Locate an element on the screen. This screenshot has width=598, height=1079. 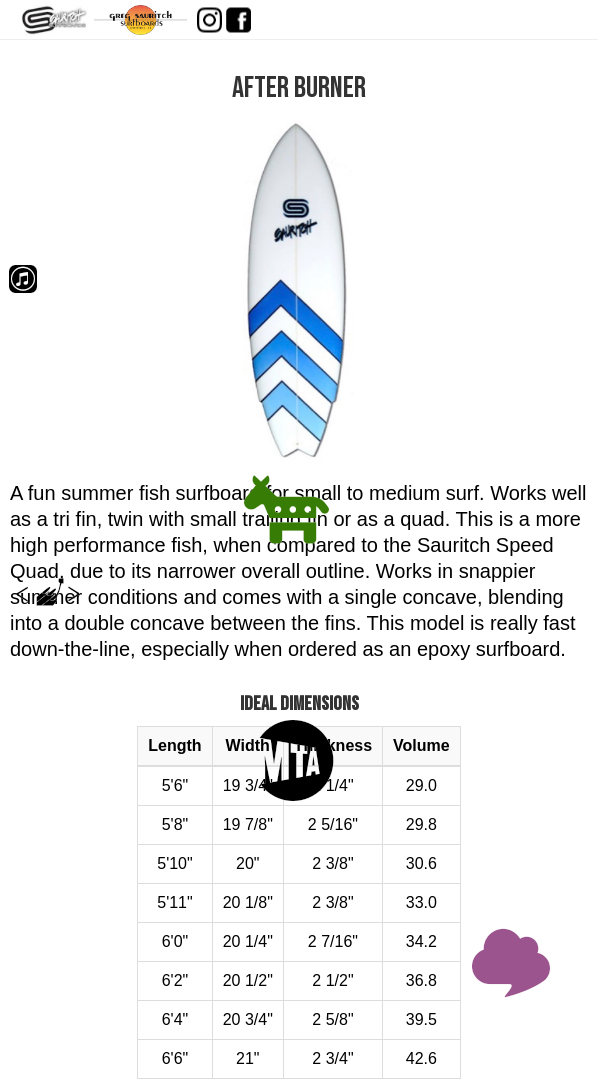
represents the Democratic Party affiliation is located at coordinates (286, 509).